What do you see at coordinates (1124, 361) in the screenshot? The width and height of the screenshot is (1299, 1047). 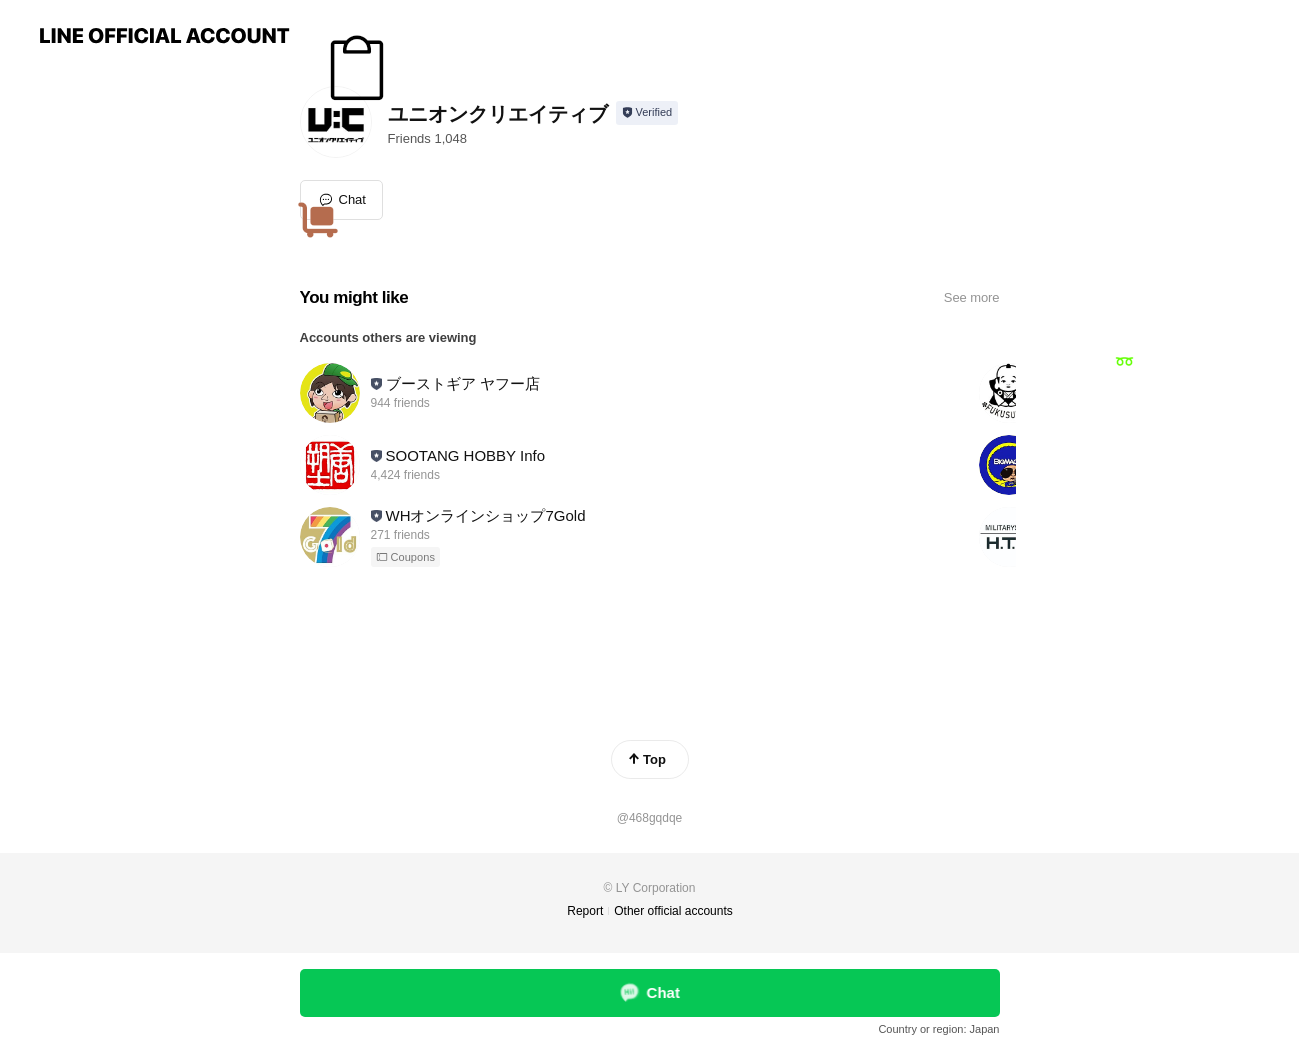 I see `voicemail indicator or notification` at bounding box center [1124, 361].